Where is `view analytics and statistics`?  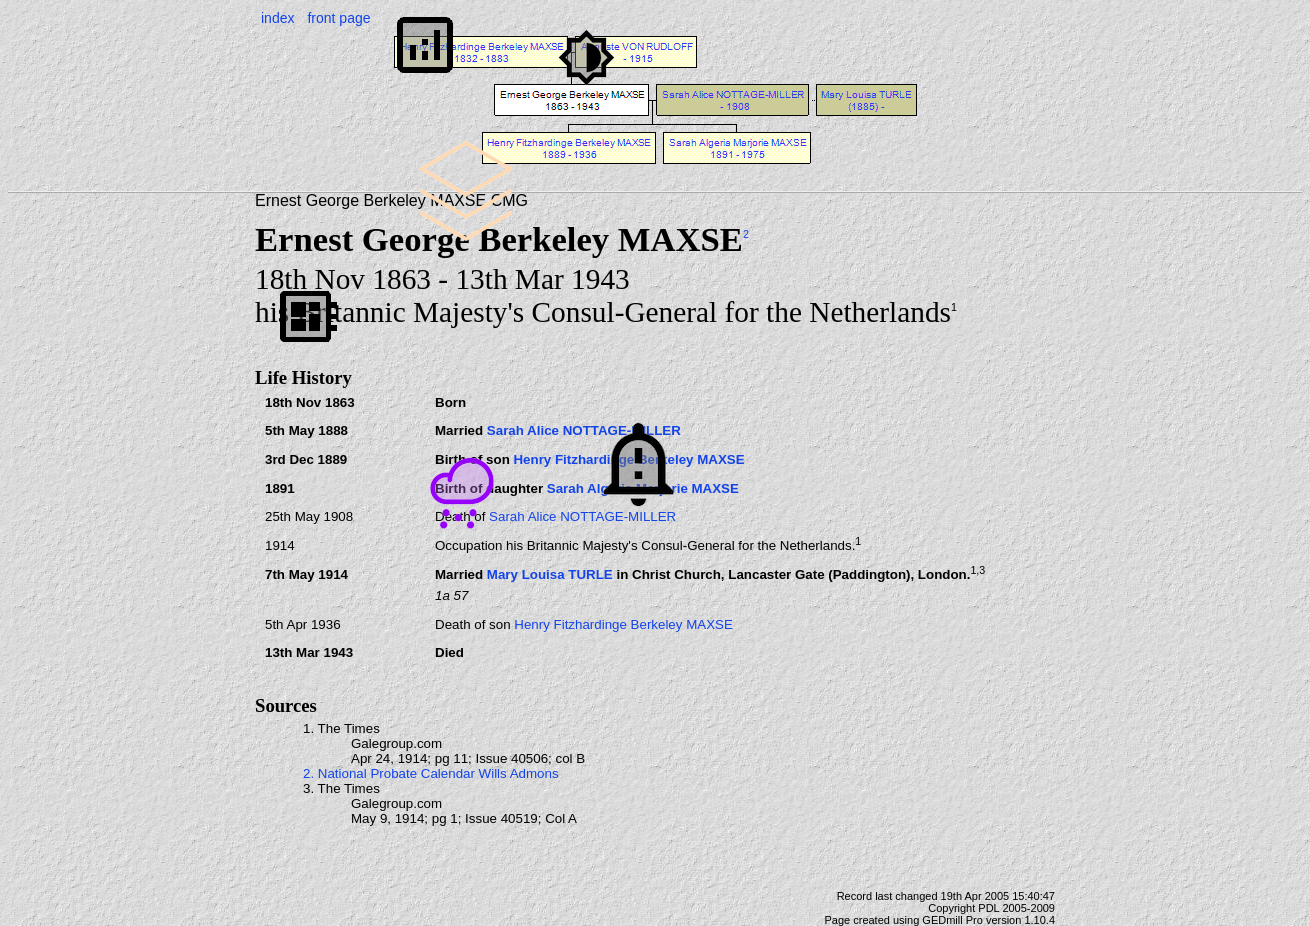
view analytics and statistics is located at coordinates (425, 45).